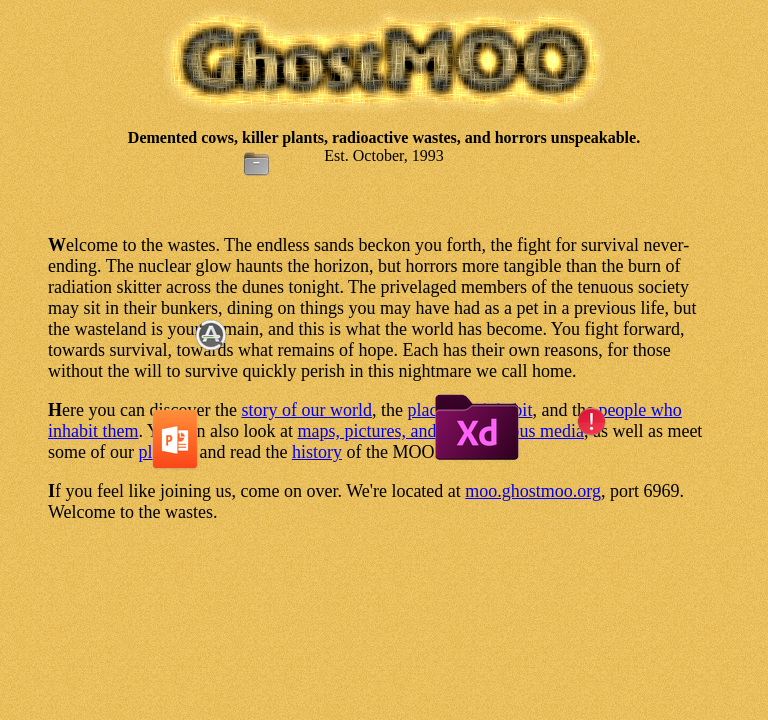 The width and height of the screenshot is (768, 720). What do you see at coordinates (256, 163) in the screenshot?
I see `open the nautilus file manager` at bounding box center [256, 163].